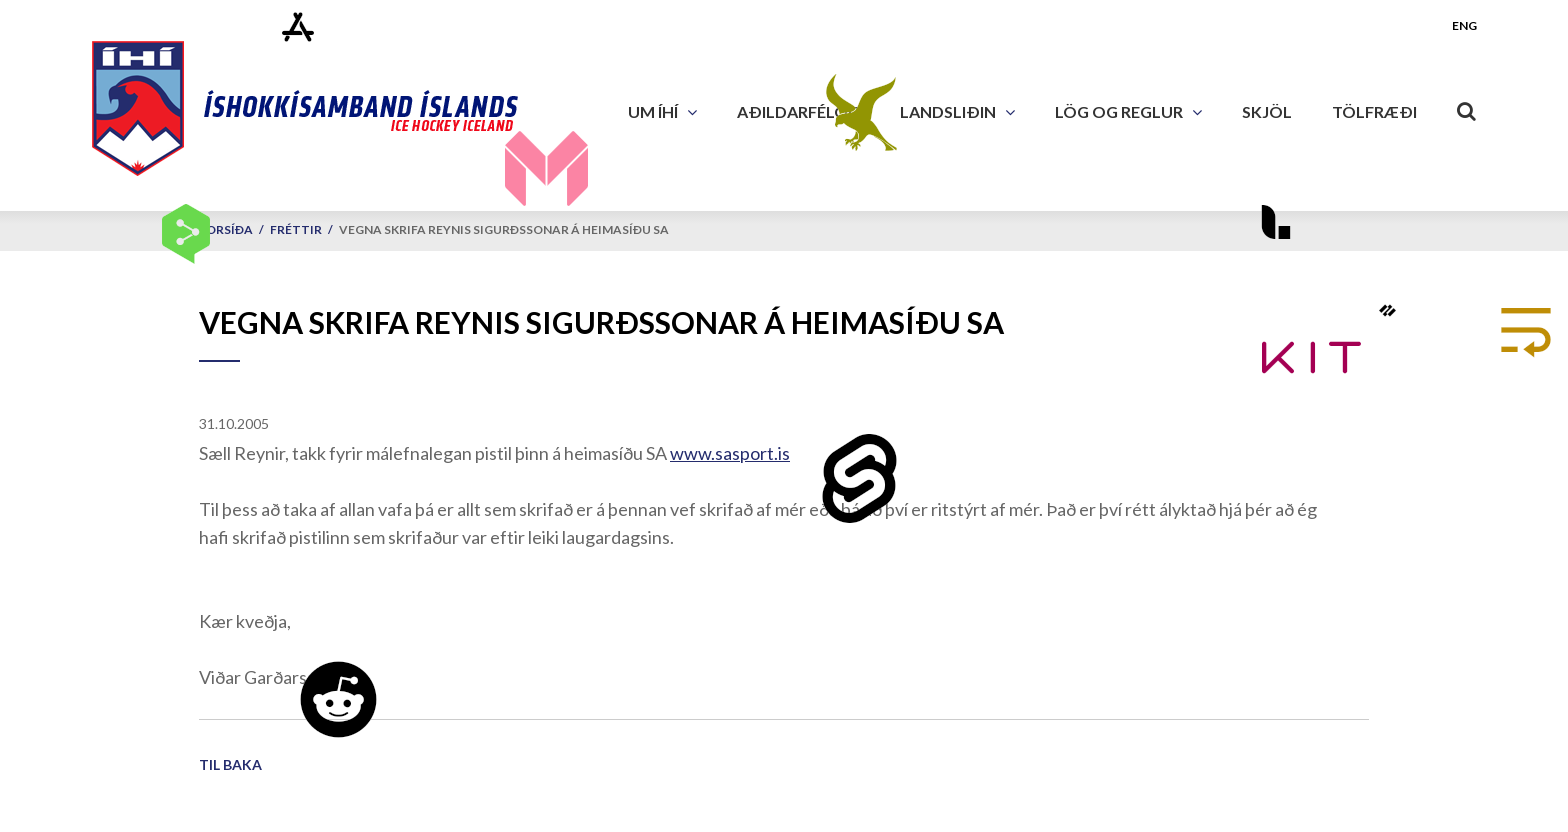  I want to click on open the App Store, so click(298, 27).